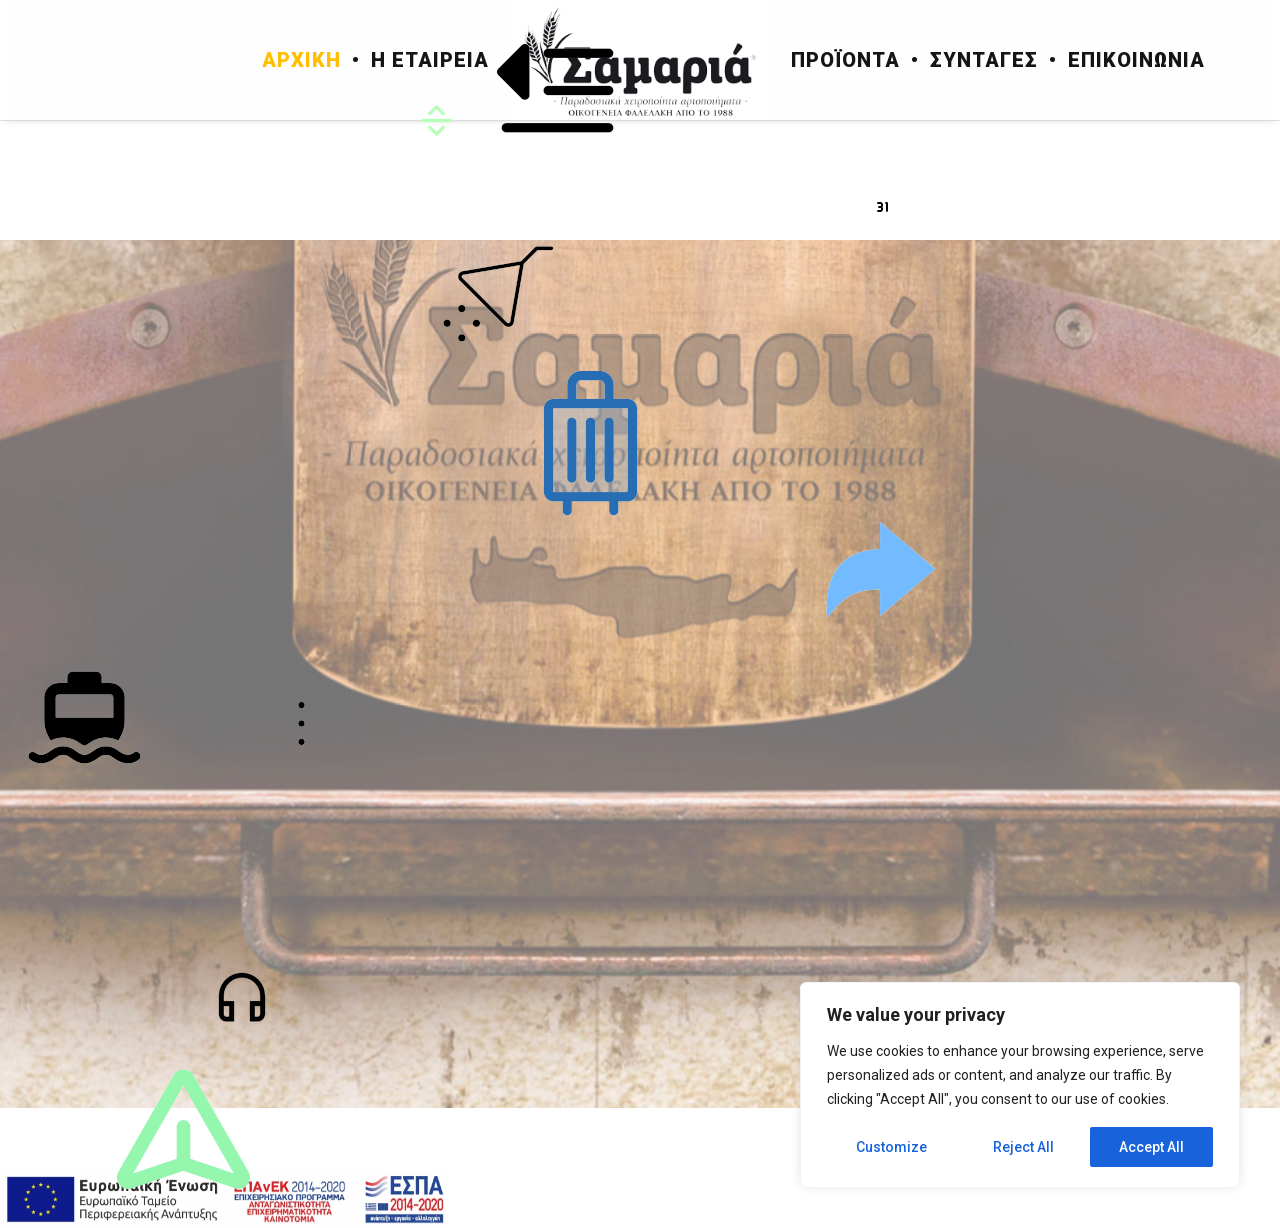 This screenshot has height=1228, width=1280. I want to click on open more options menu, so click(301, 723).